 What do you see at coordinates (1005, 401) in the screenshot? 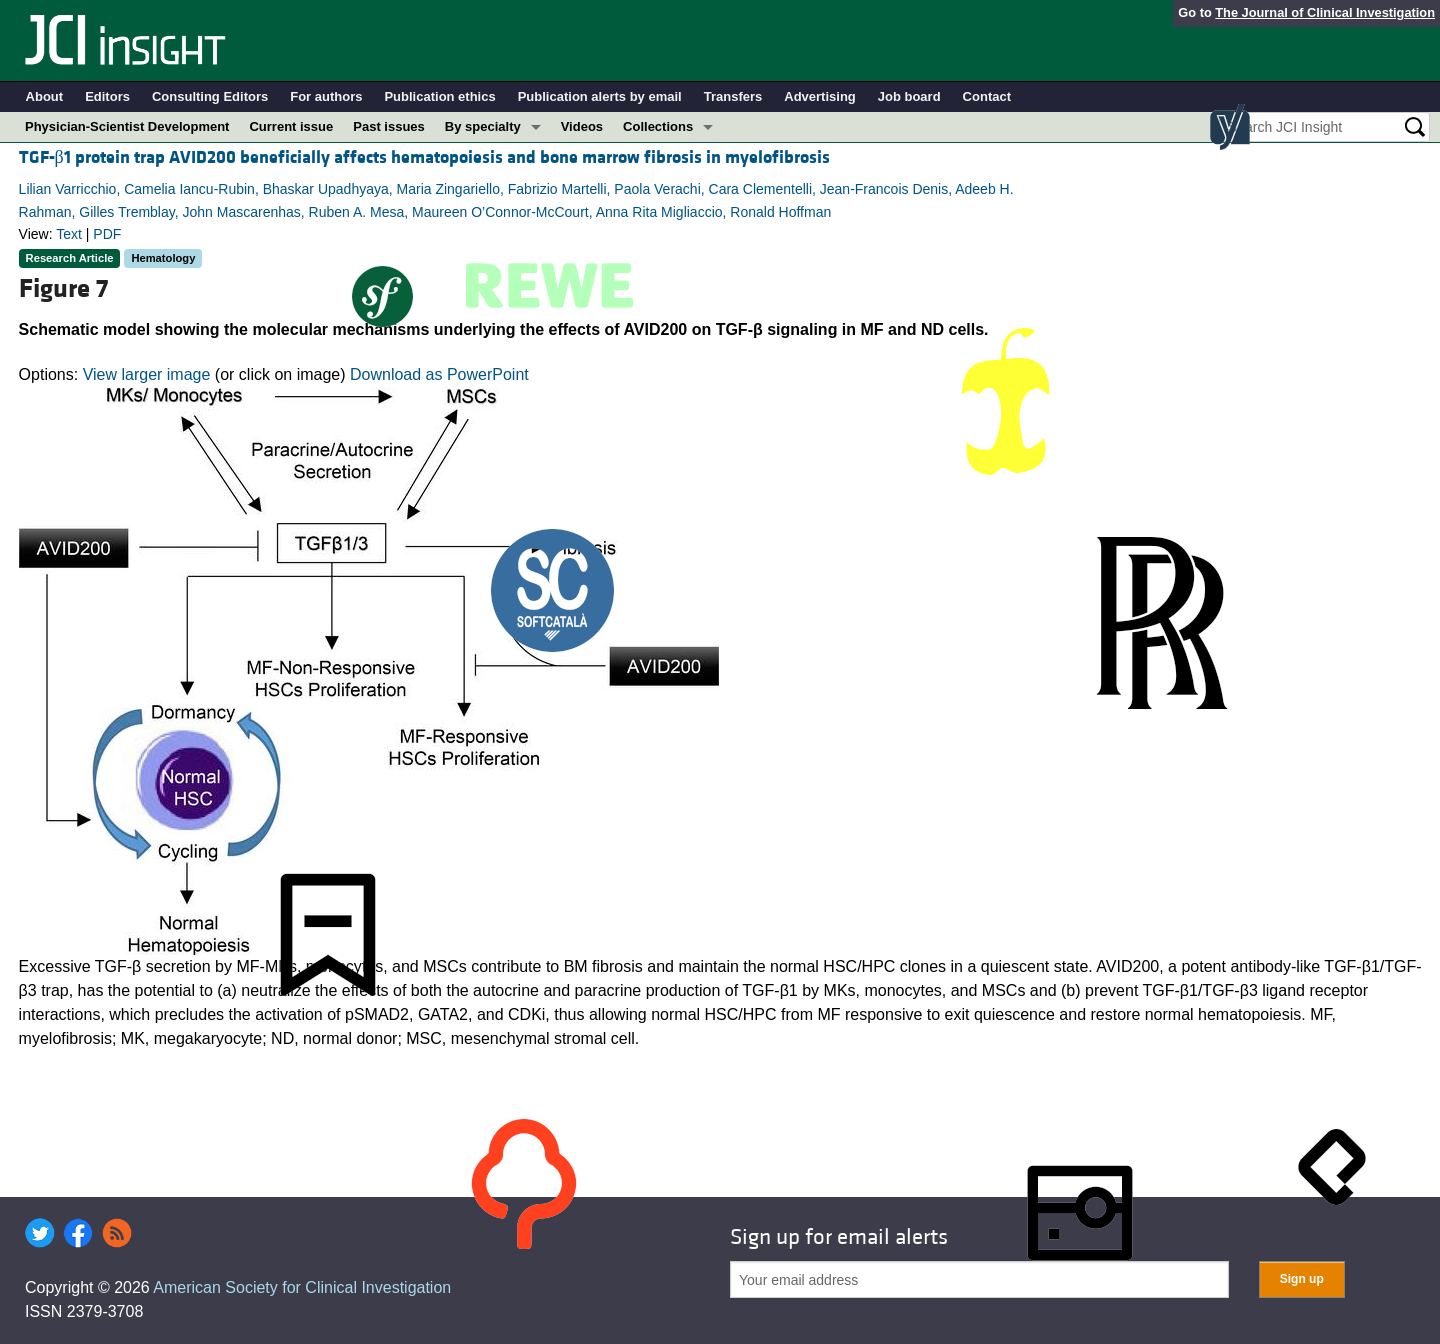
I see `nf-core bioinformatics workflow community logo` at bounding box center [1005, 401].